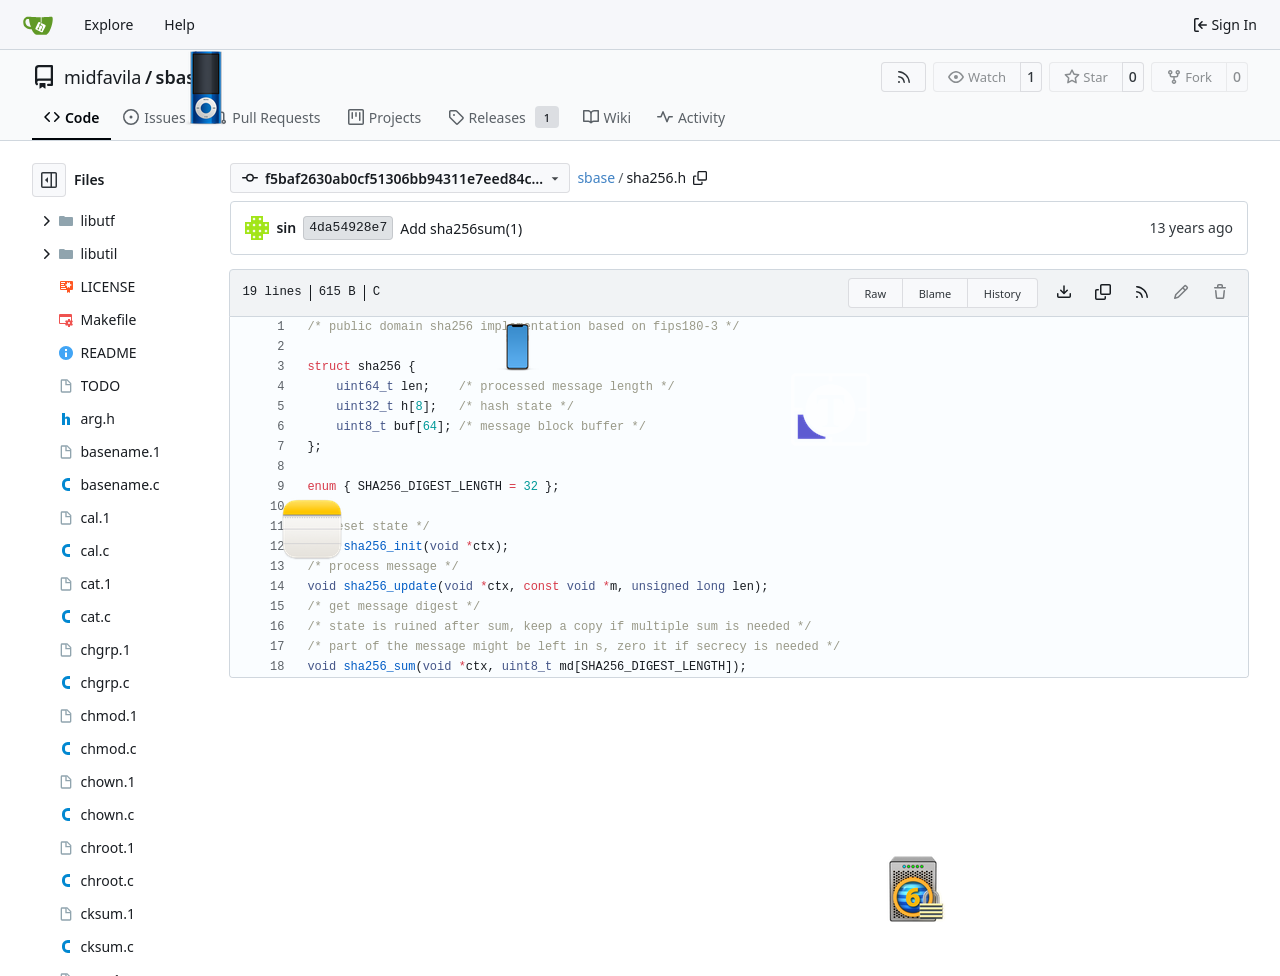  What do you see at coordinates (205, 88) in the screenshot?
I see `iPod nano device connected` at bounding box center [205, 88].